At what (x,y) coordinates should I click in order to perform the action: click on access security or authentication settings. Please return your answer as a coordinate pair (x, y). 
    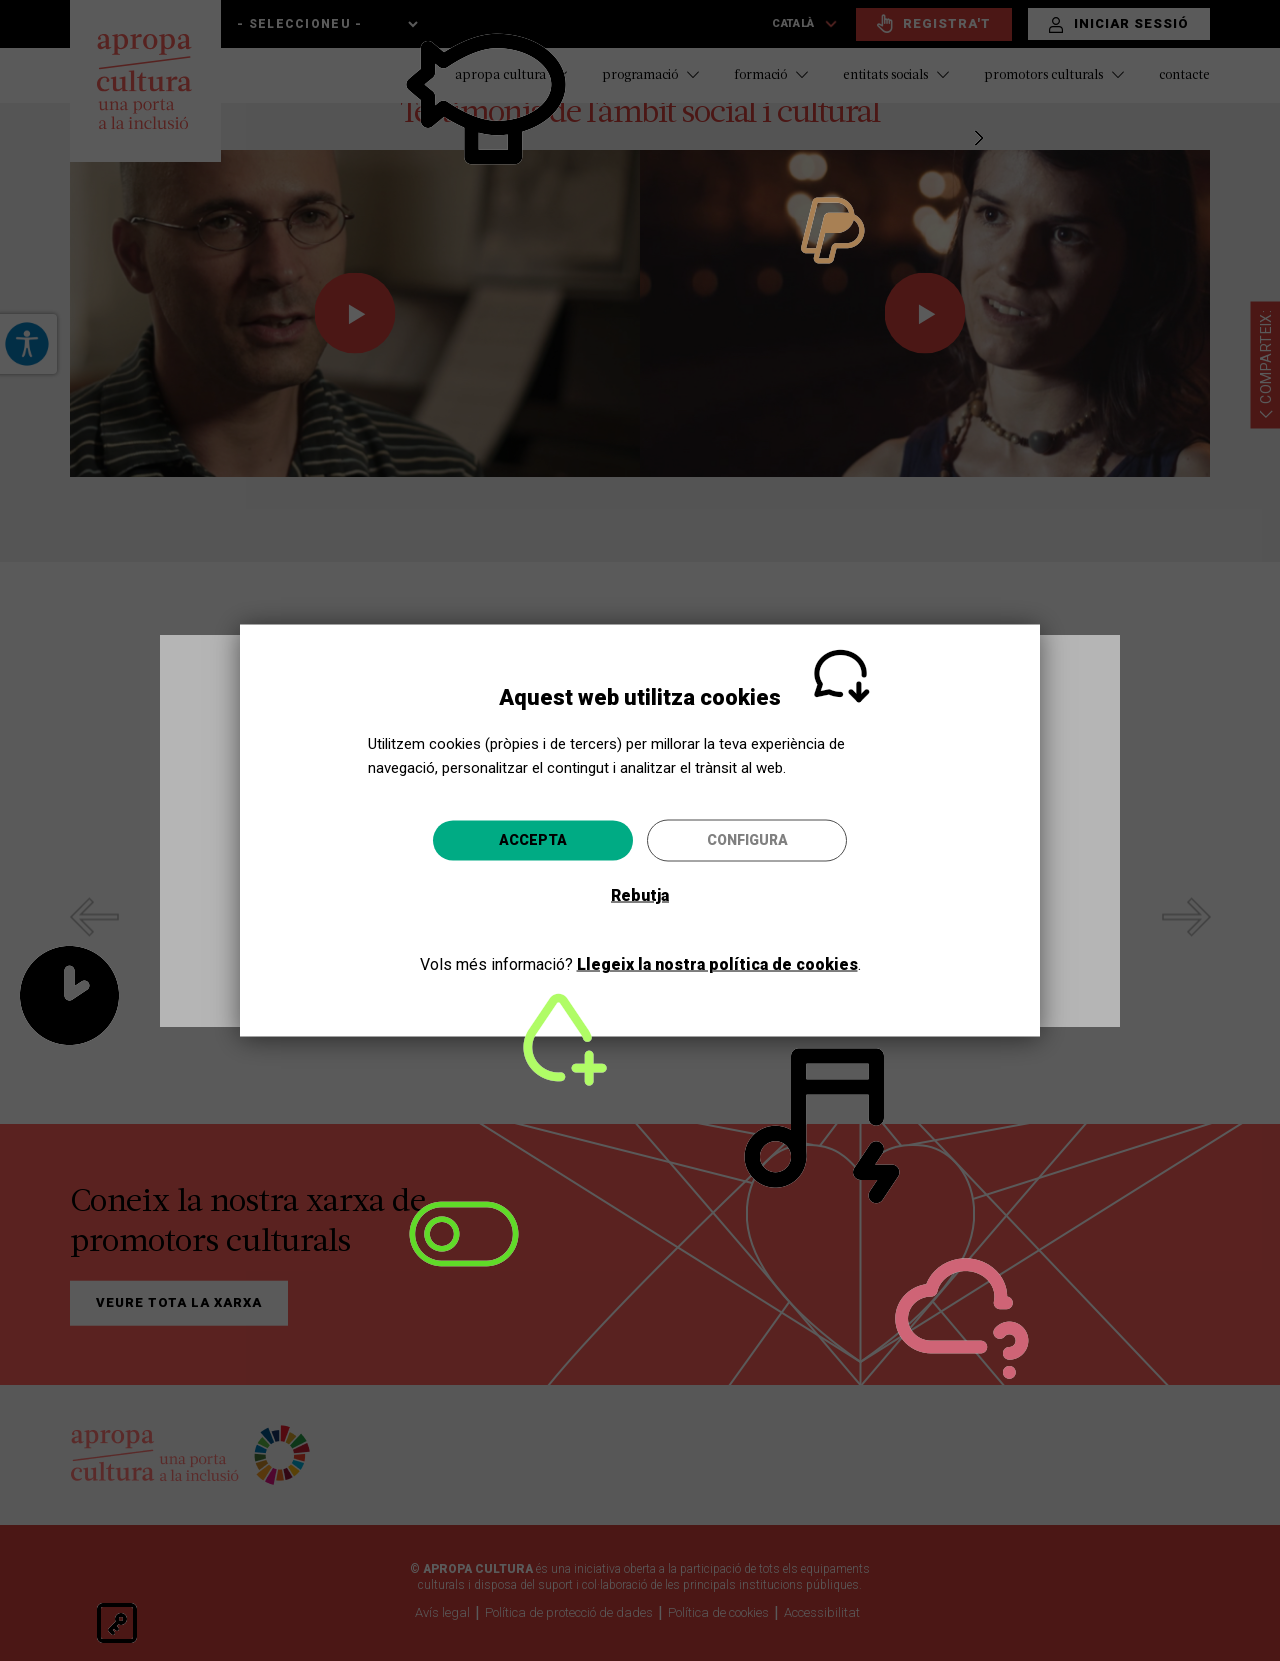
    Looking at the image, I should click on (117, 1623).